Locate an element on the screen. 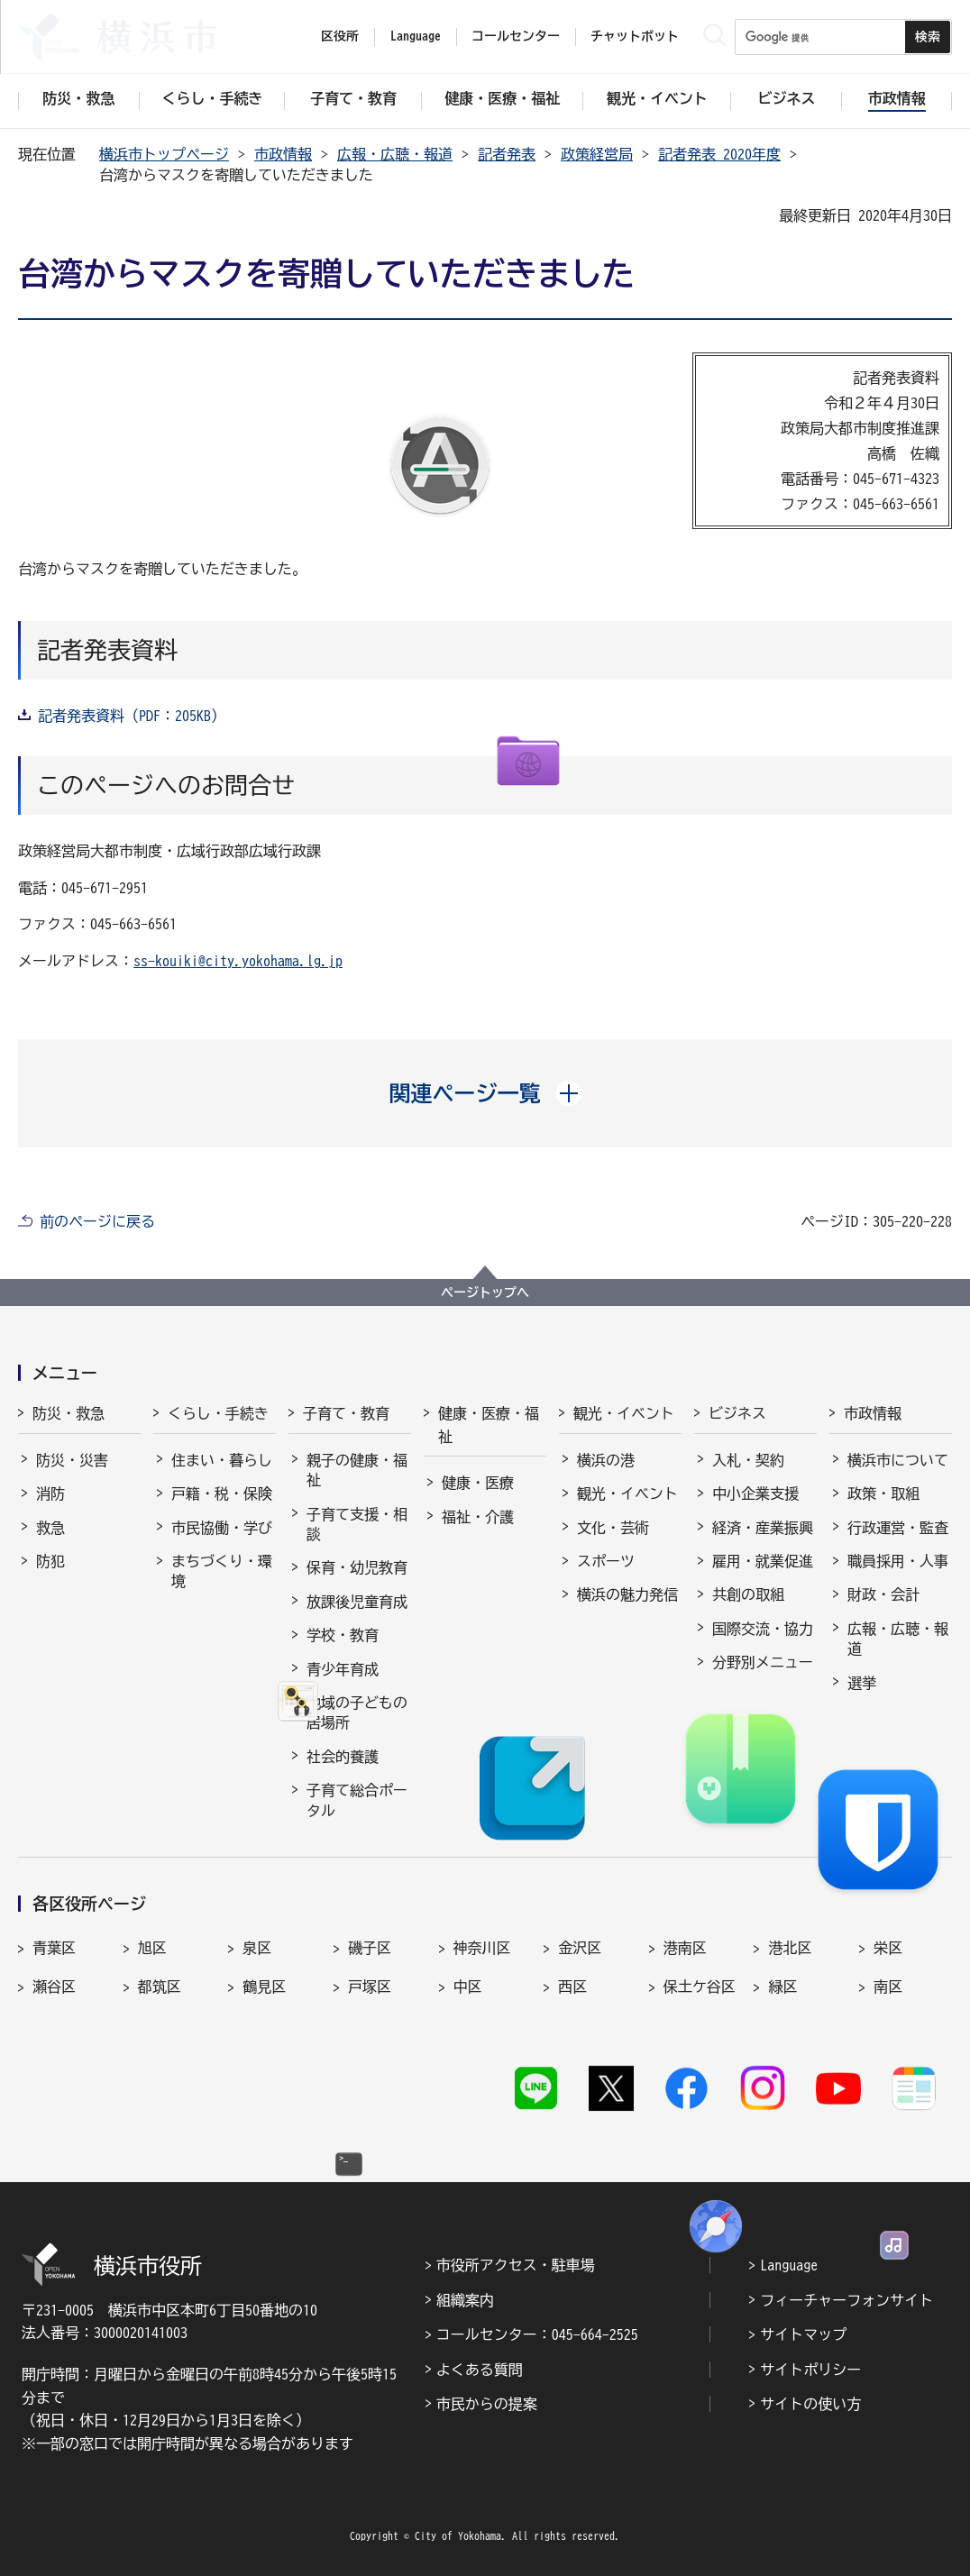  open GNOME Builder development environment is located at coordinates (297, 1701).